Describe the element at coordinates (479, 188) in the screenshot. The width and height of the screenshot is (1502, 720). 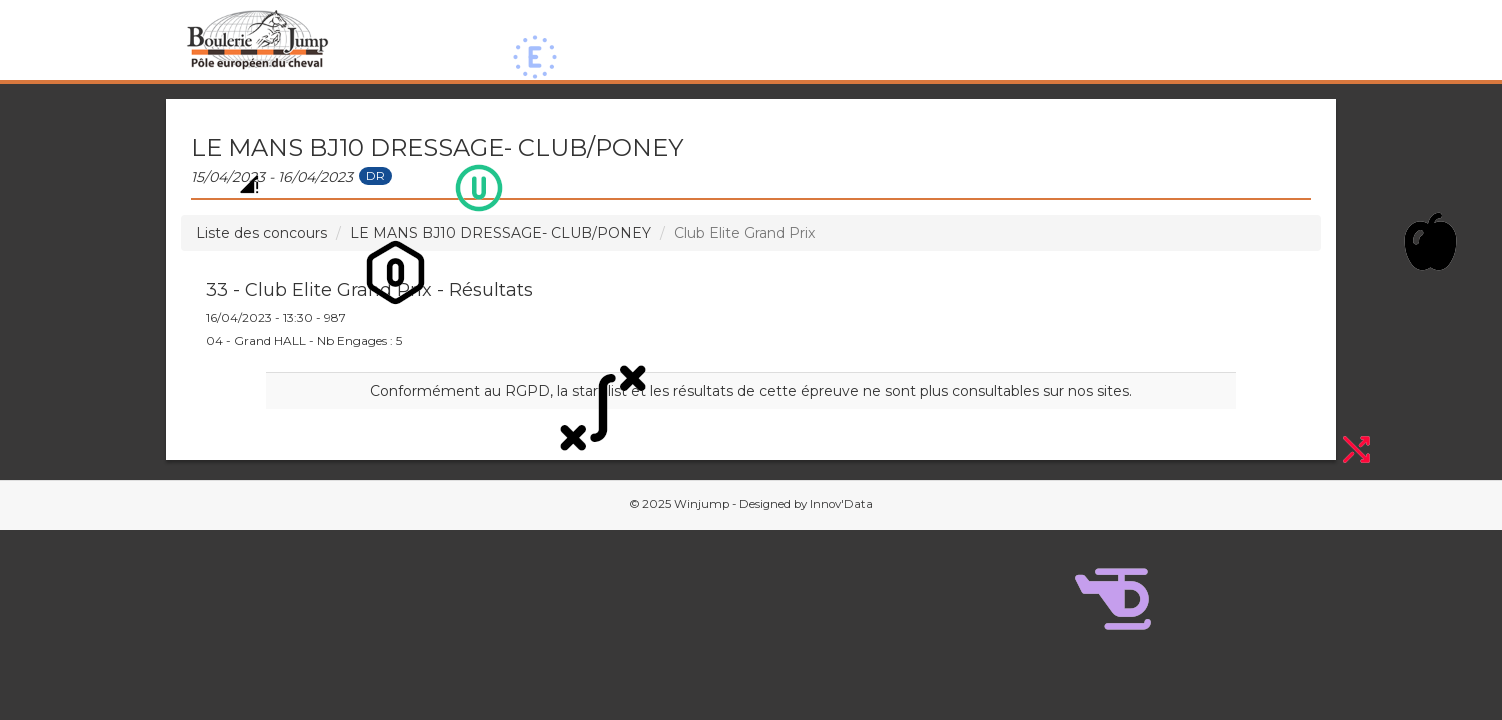
I see `indicates an unread item or status` at that location.